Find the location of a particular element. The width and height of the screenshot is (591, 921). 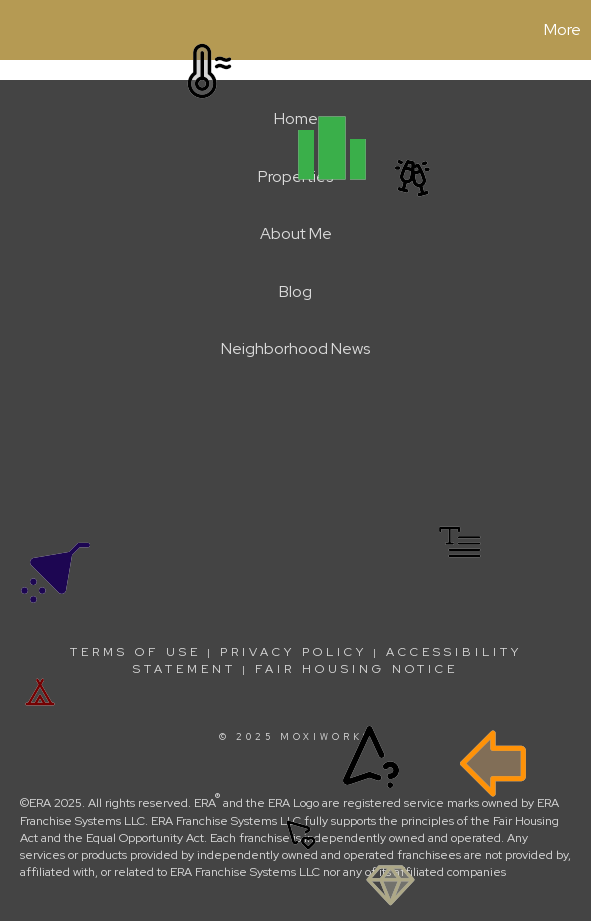

view camping or outdoor locations is located at coordinates (40, 692).